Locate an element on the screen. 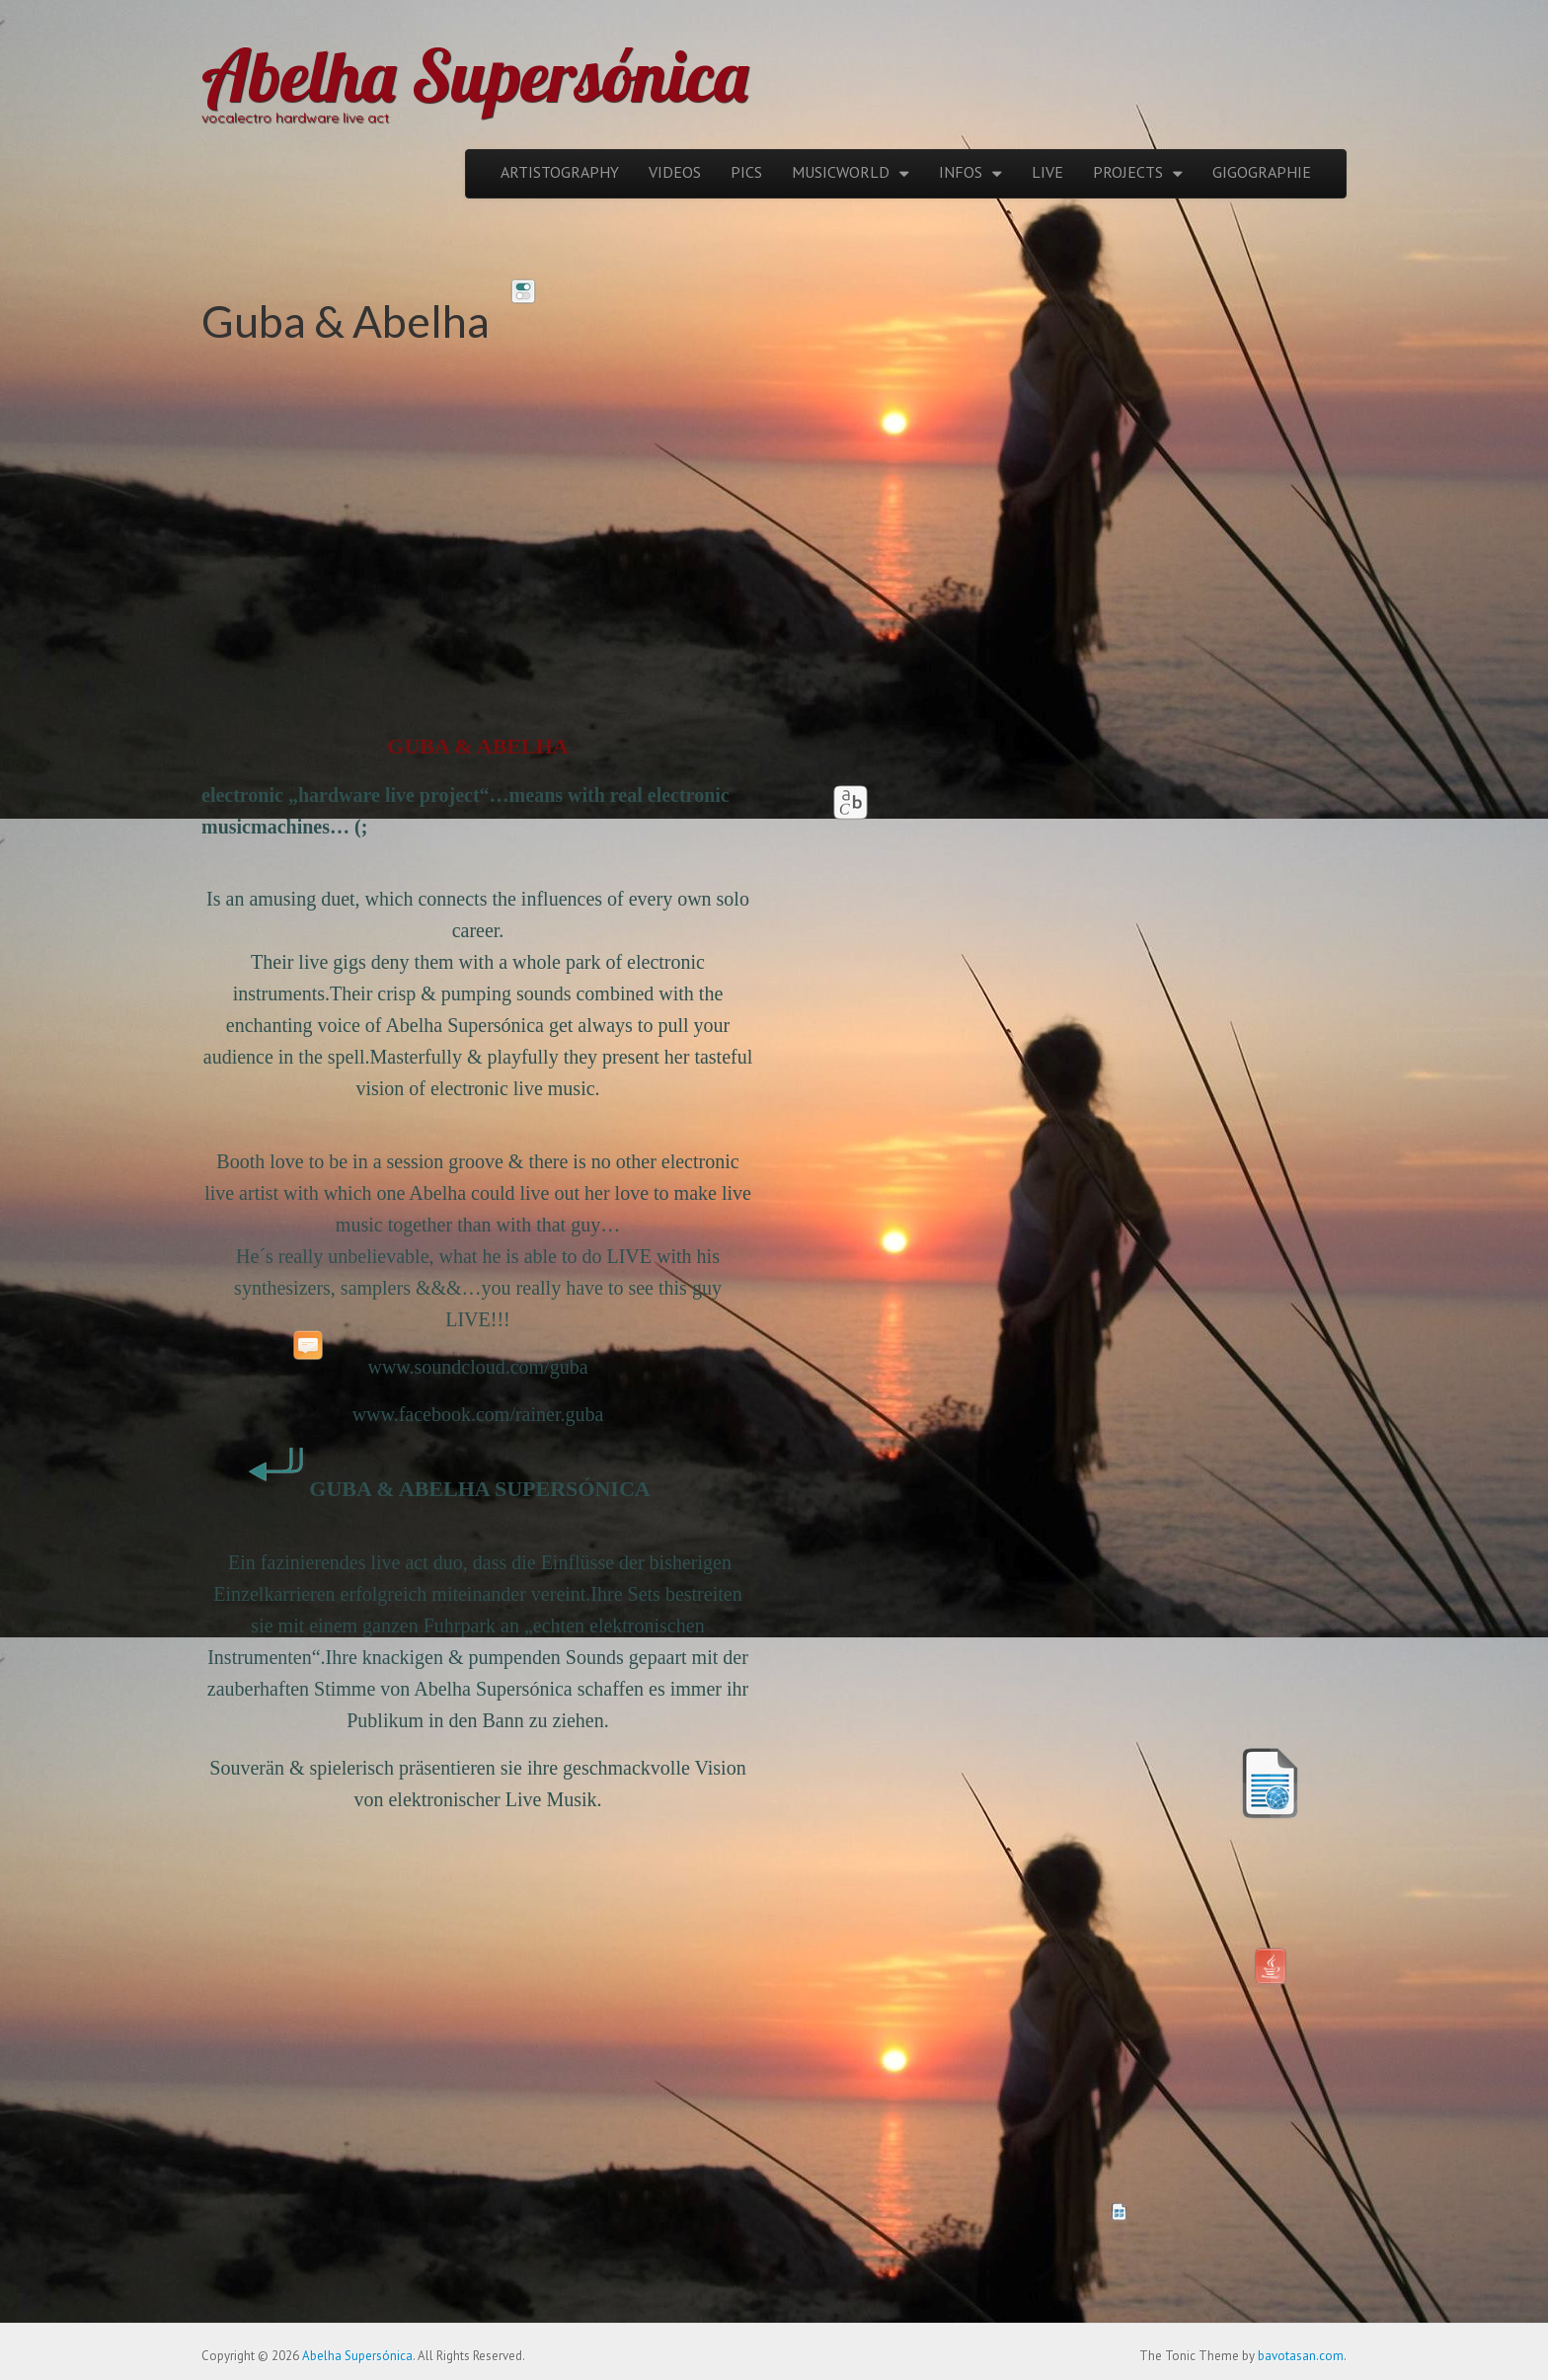 The height and width of the screenshot is (2380, 1548). open a libreoffice web document is located at coordinates (1270, 1783).